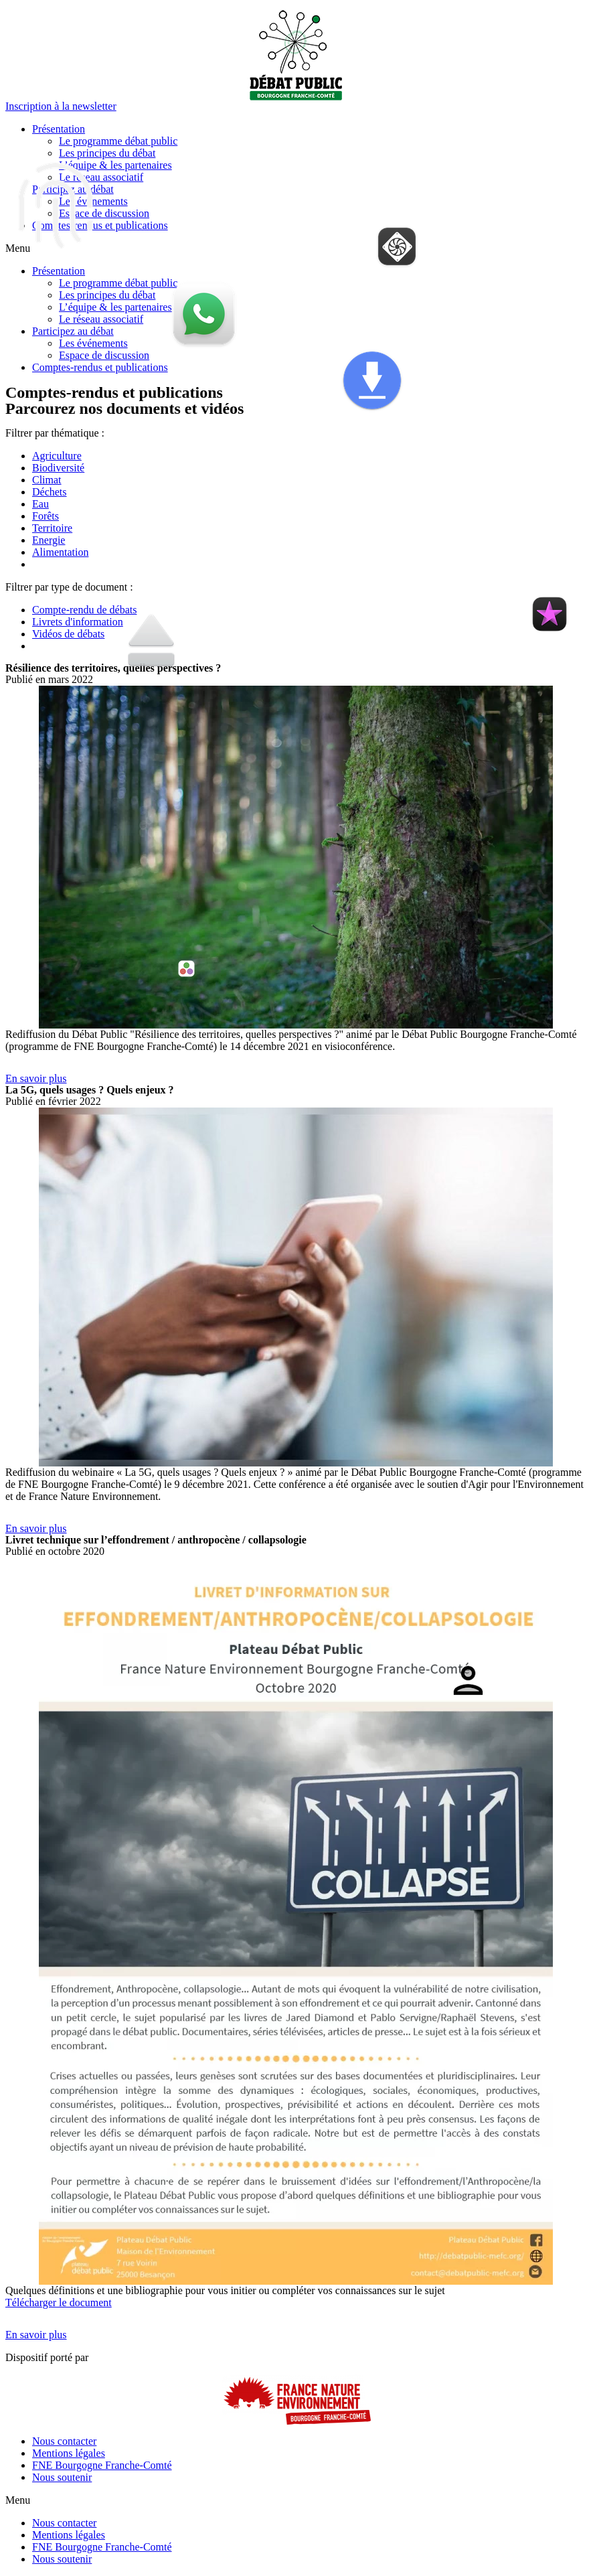  I want to click on eject a disc or removable media, so click(151, 640).